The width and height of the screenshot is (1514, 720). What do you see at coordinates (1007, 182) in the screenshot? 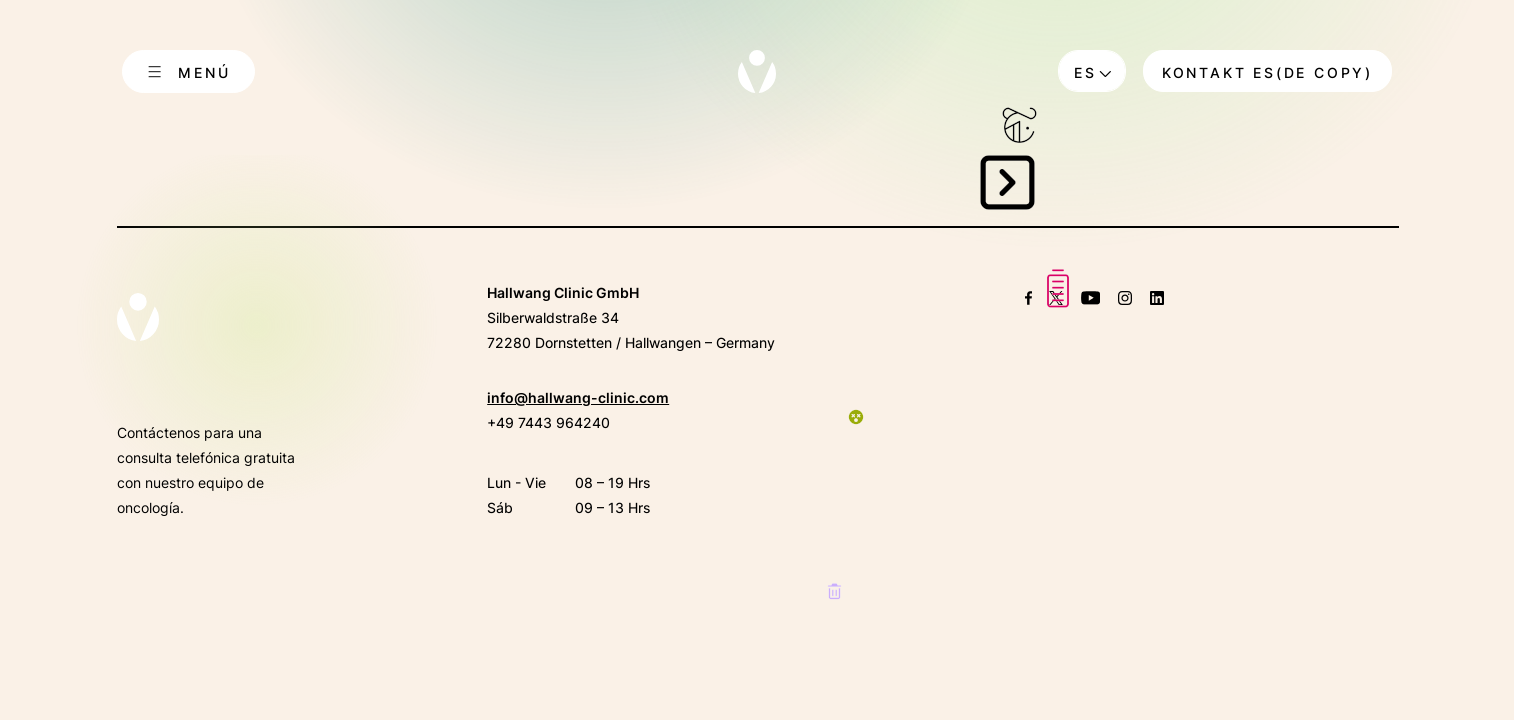
I see `navigate to the next item or page` at bounding box center [1007, 182].